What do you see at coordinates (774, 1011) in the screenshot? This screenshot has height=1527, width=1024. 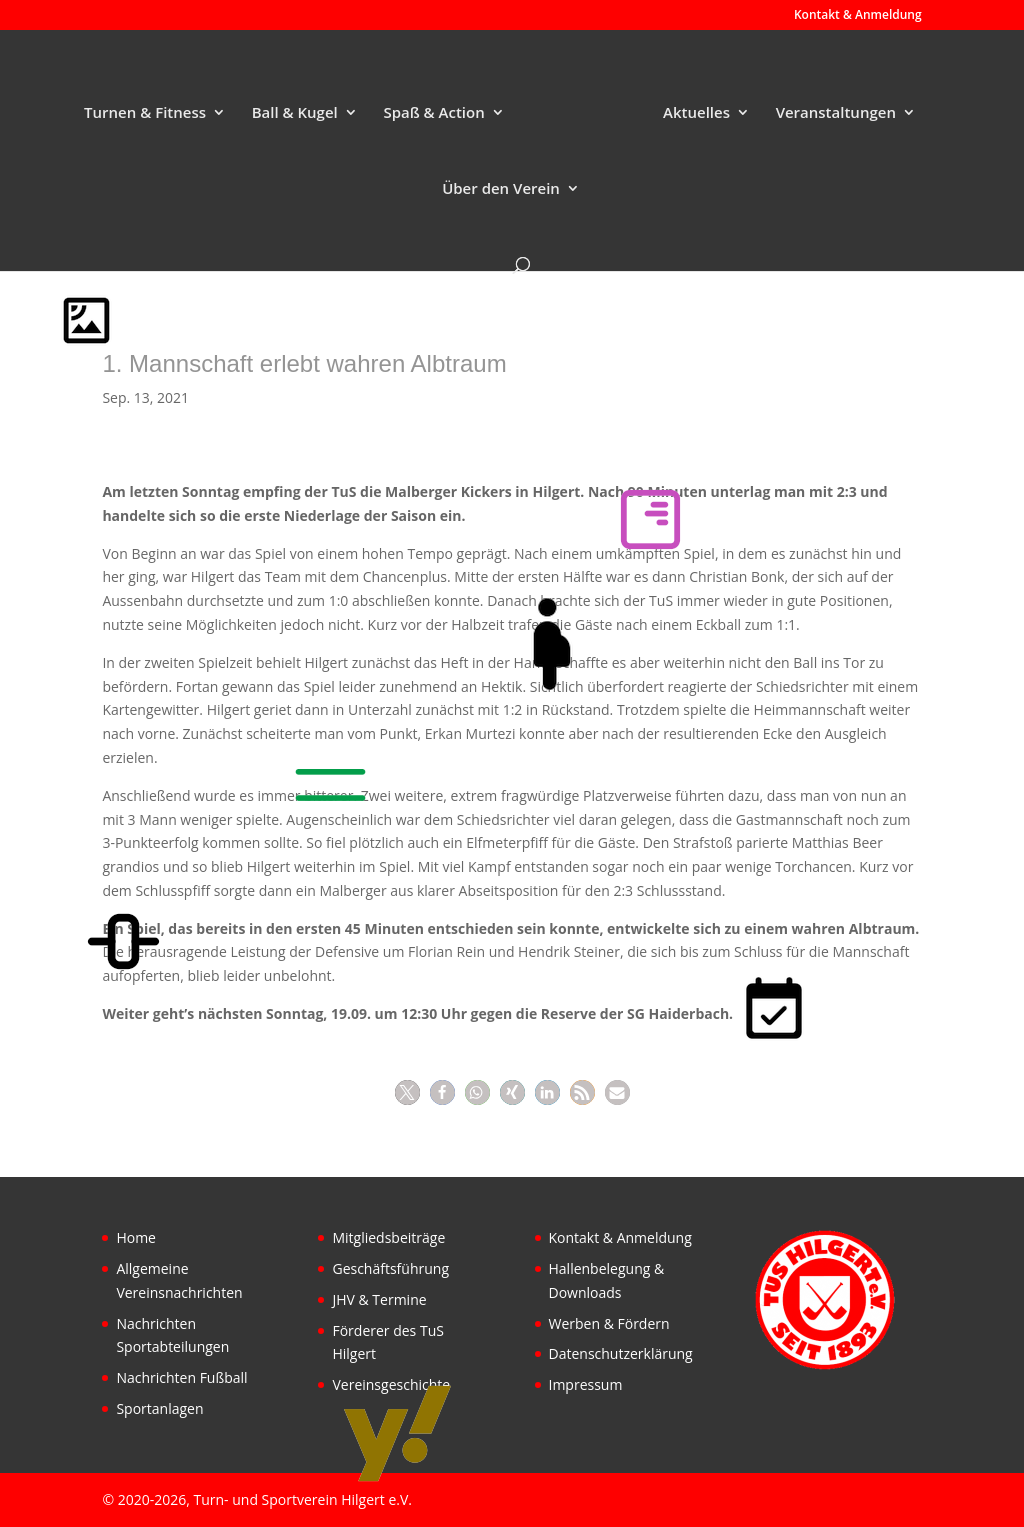 I see `confirmed calendar event` at bounding box center [774, 1011].